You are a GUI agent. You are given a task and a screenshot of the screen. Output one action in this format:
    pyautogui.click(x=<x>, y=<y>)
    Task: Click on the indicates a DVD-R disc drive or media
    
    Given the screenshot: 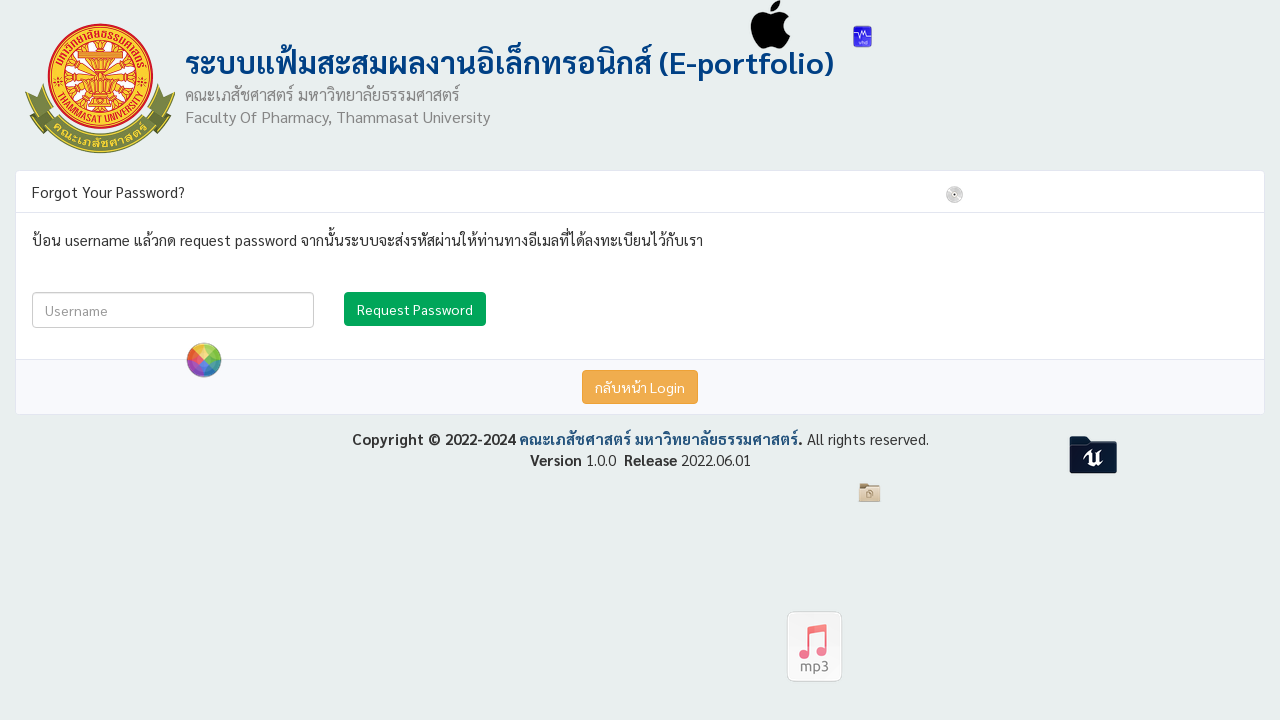 What is the action you would take?
    pyautogui.click(x=954, y=194)
    